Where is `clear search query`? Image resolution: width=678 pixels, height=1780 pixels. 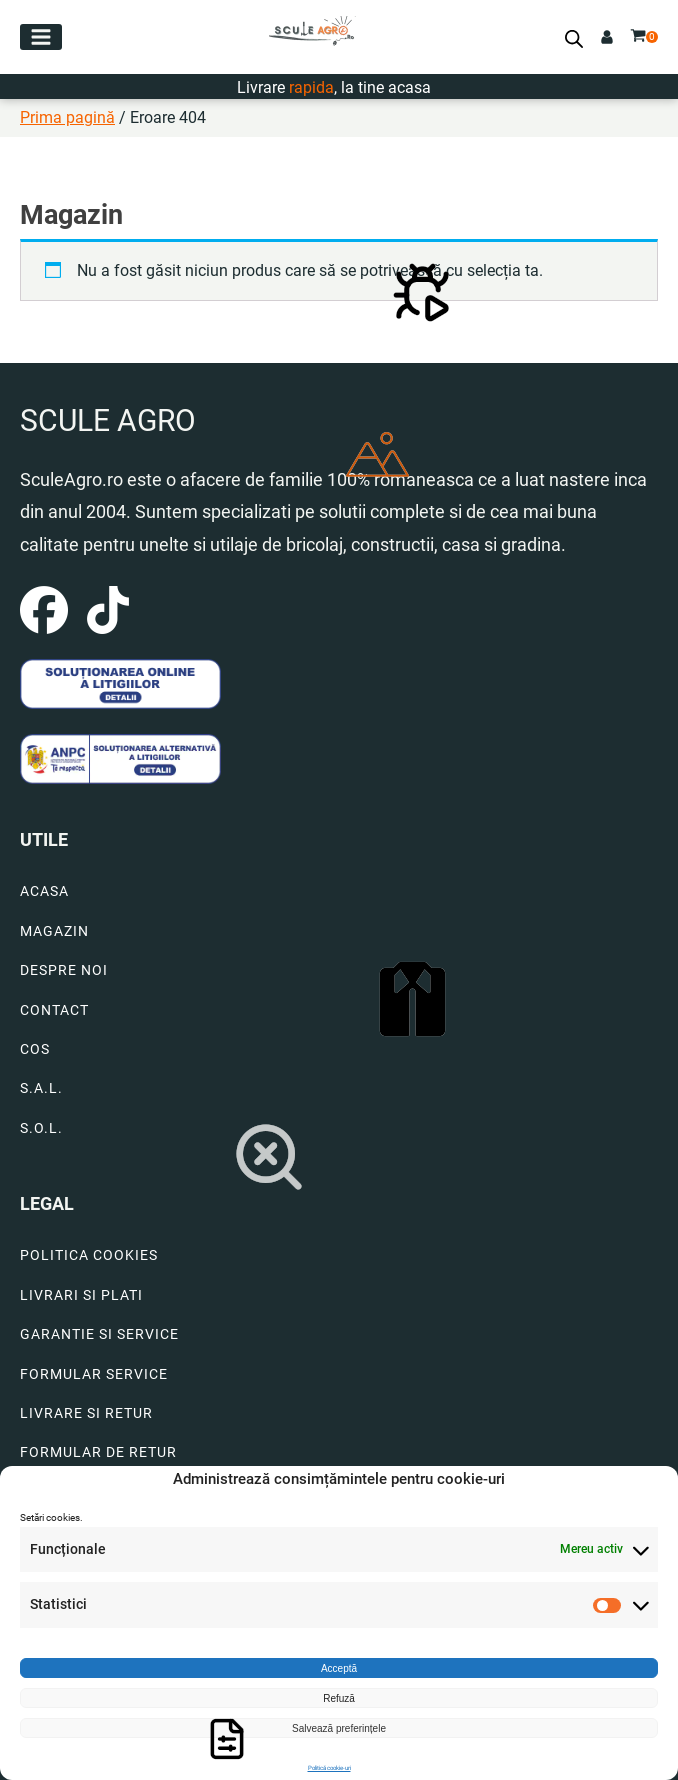
clear search query is located at coordinates (269, 1157).